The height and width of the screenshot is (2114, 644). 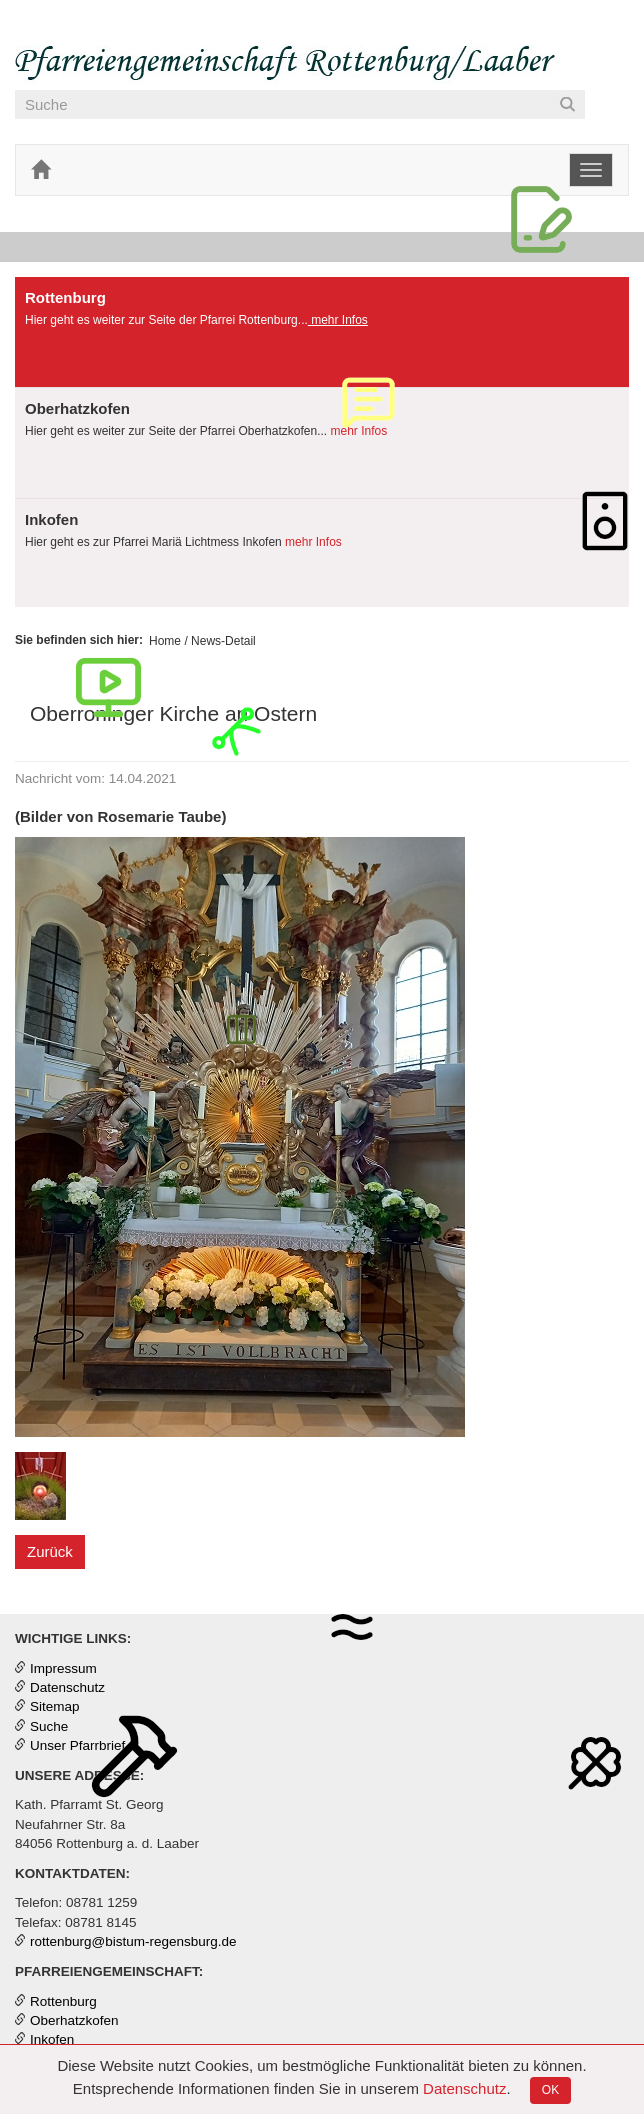 I want to click on indicates approximate or estimated value, so click(x=352, y=1627).